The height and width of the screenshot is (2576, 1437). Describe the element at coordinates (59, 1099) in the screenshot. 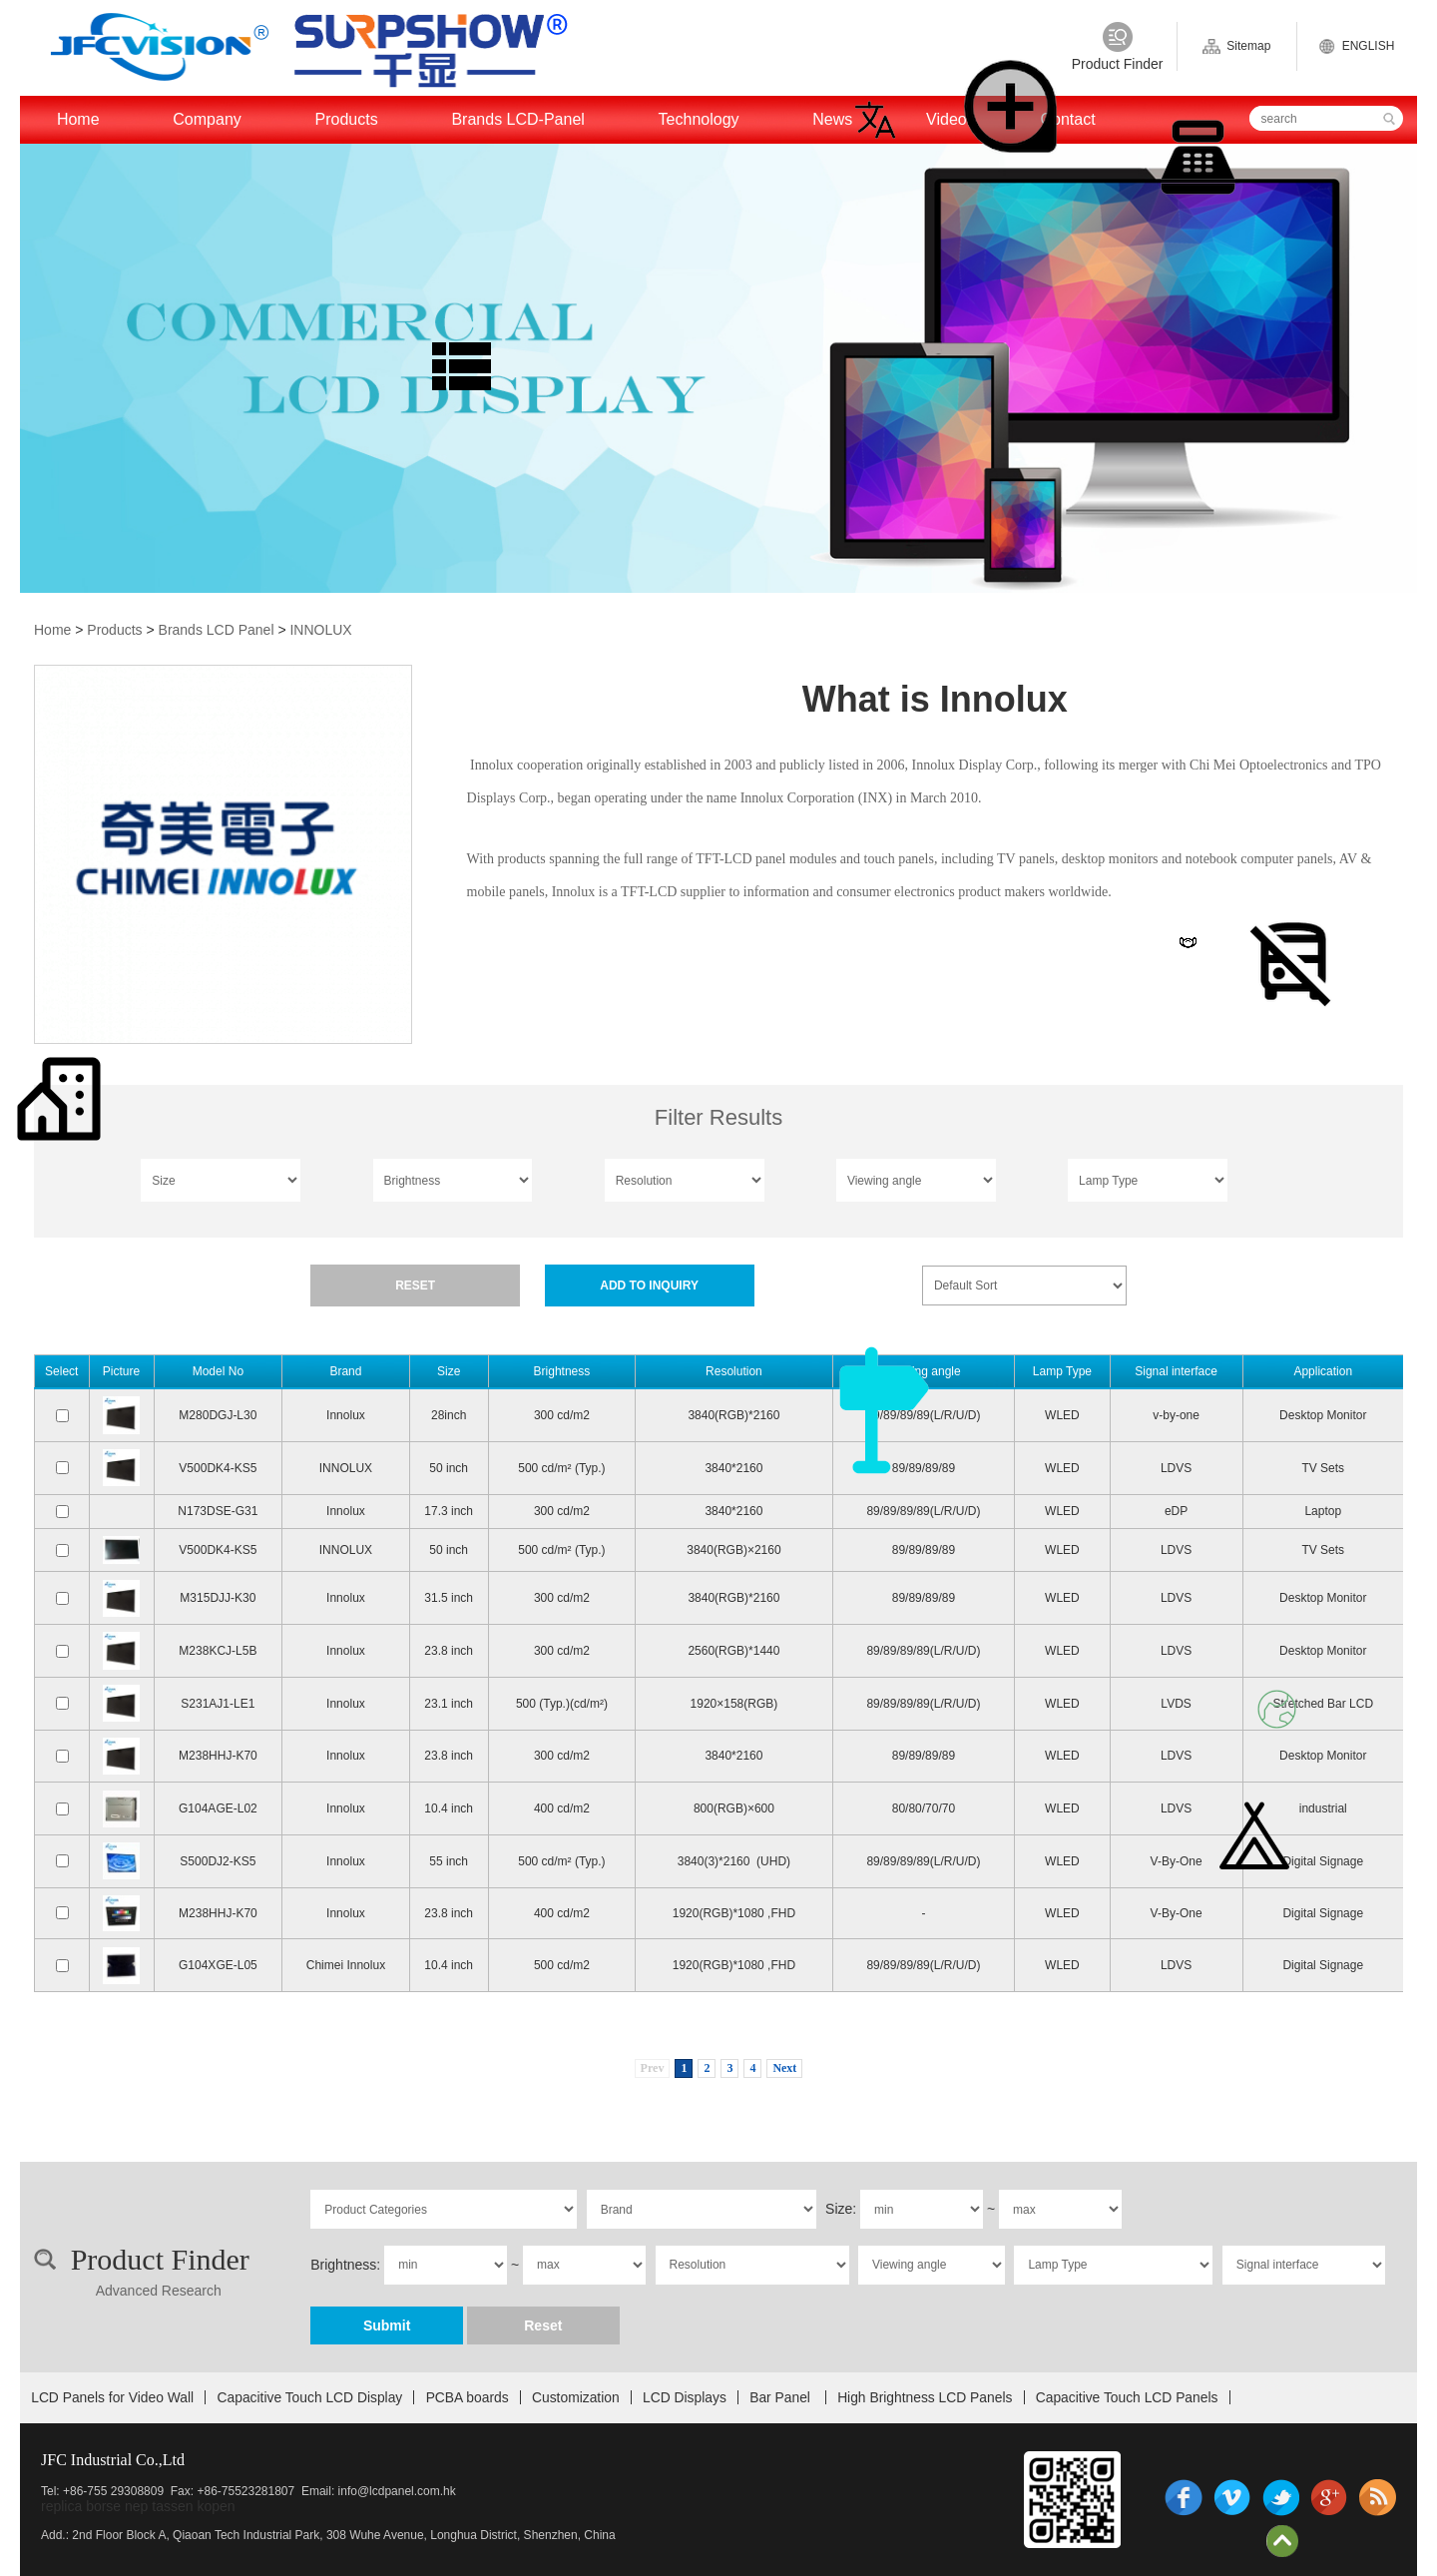

I see `view community or residential buildings` at that location.